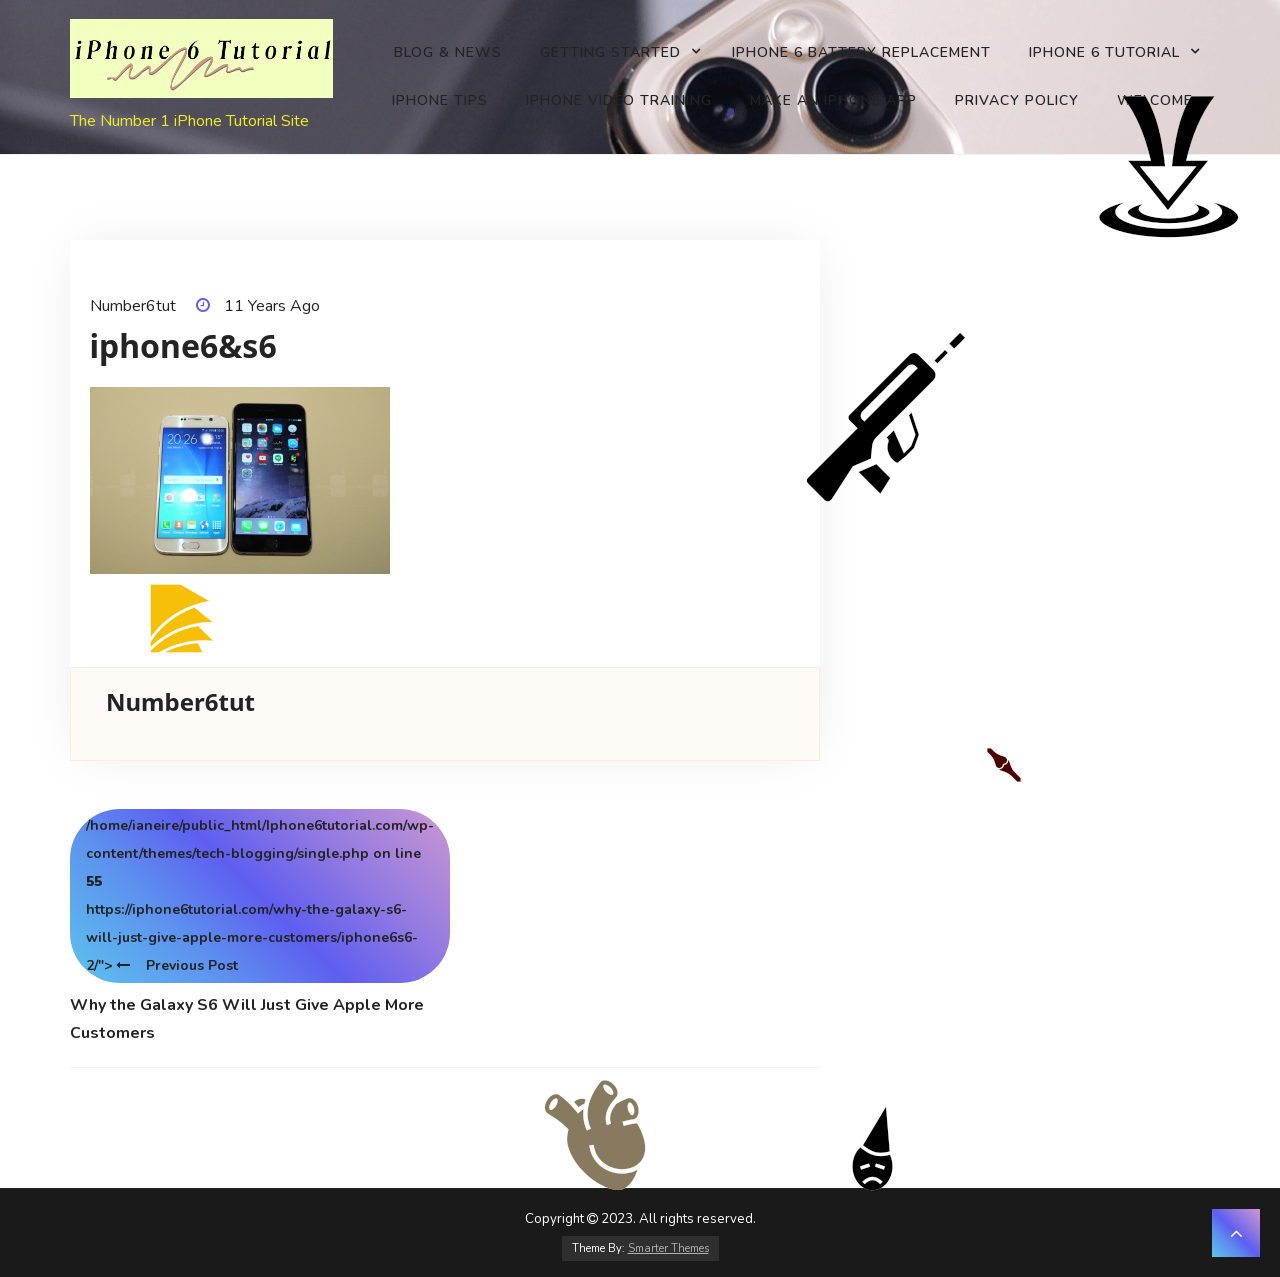 This screenshot has height=1277, width=1280. I want to click on view documents or files, so click(184, 618).